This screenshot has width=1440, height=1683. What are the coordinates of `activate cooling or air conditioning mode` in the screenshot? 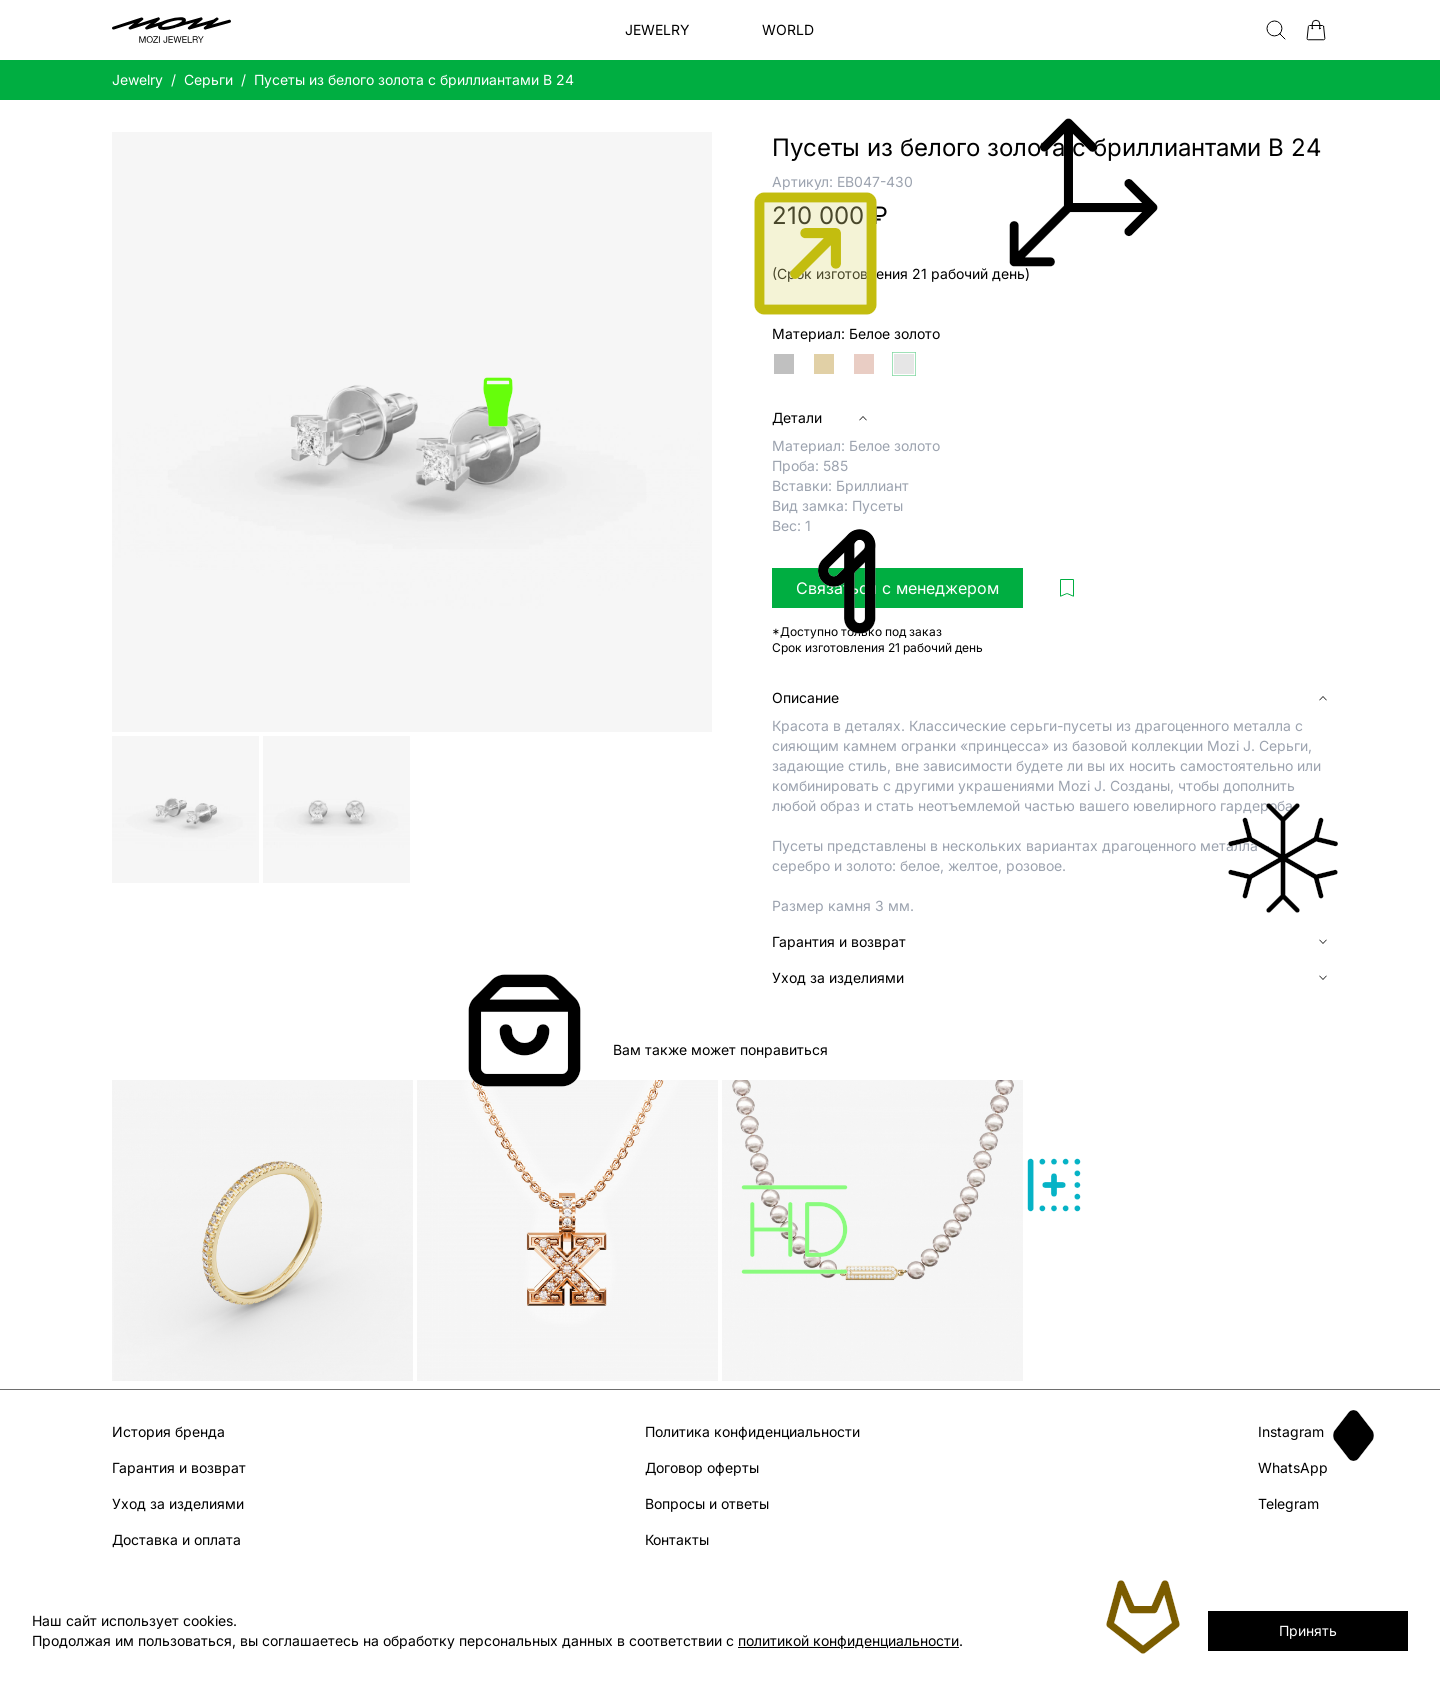 It's located at (1283, 858).